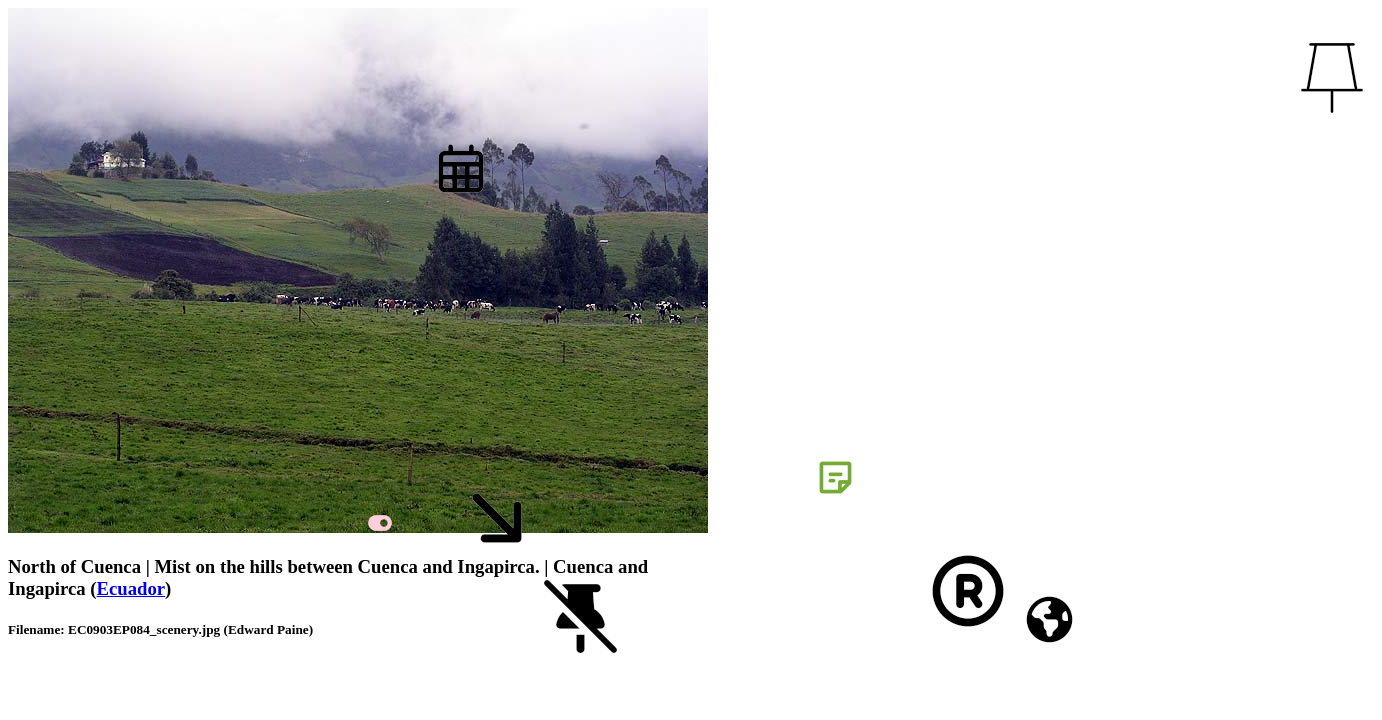  What do you see at coordinates (1332, 74) in the screenshot?
I see `pin item to keep it visible` at bounding box center [1332, 74].